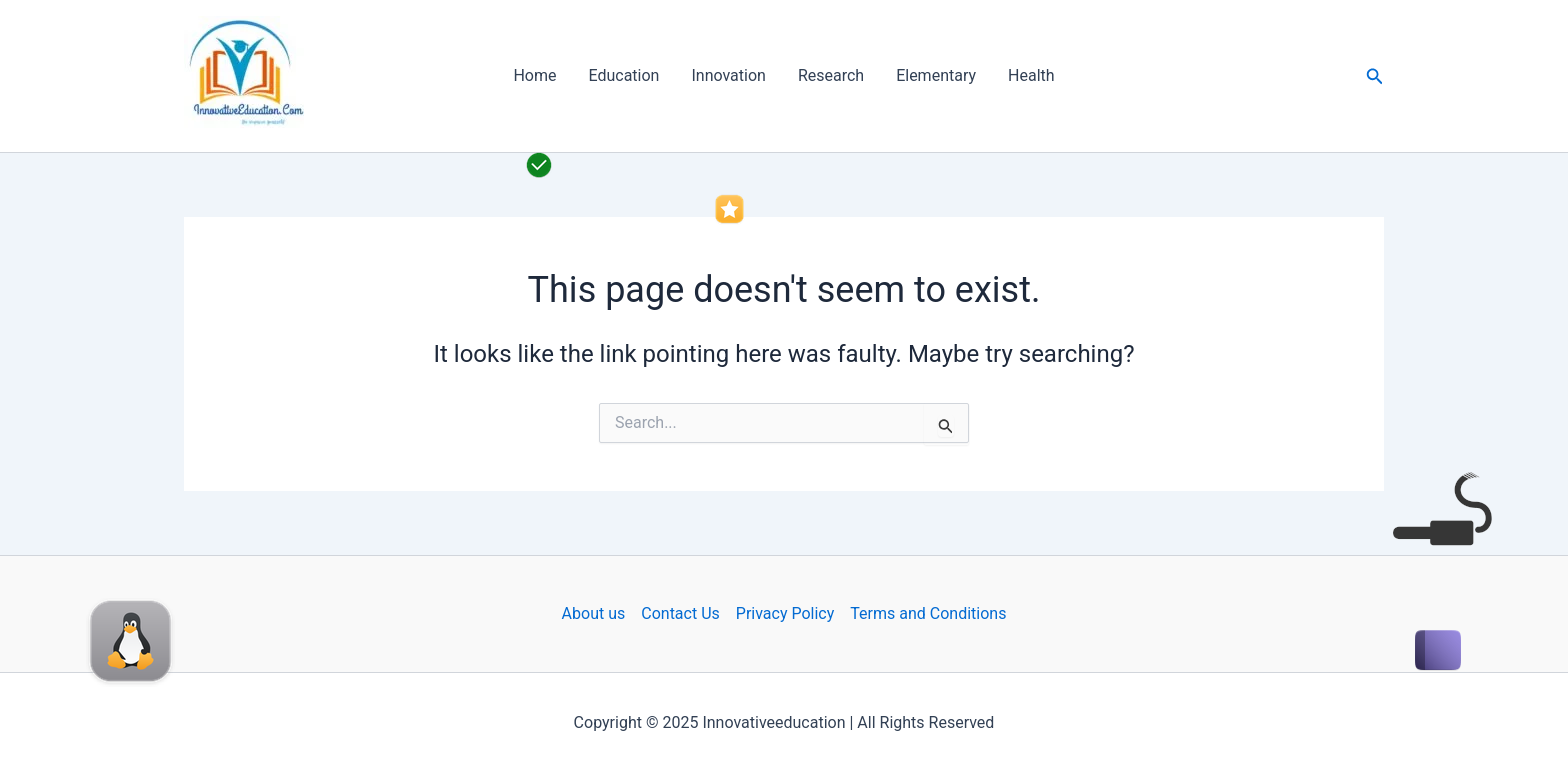  I want to click on access linux system preferences, so click(130, 642).